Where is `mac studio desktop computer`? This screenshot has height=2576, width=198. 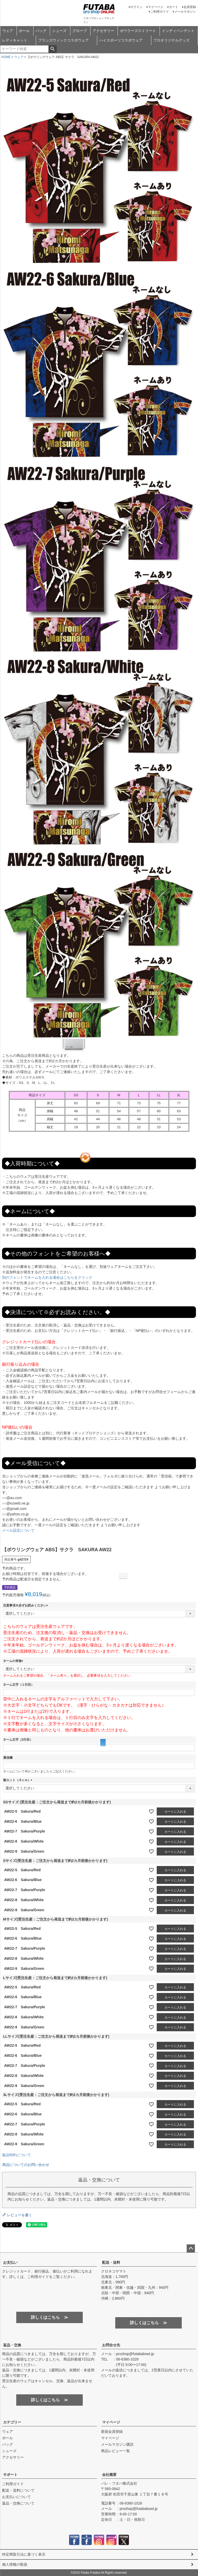
mac studio desktop computer is located at coordinates (74, 1044).